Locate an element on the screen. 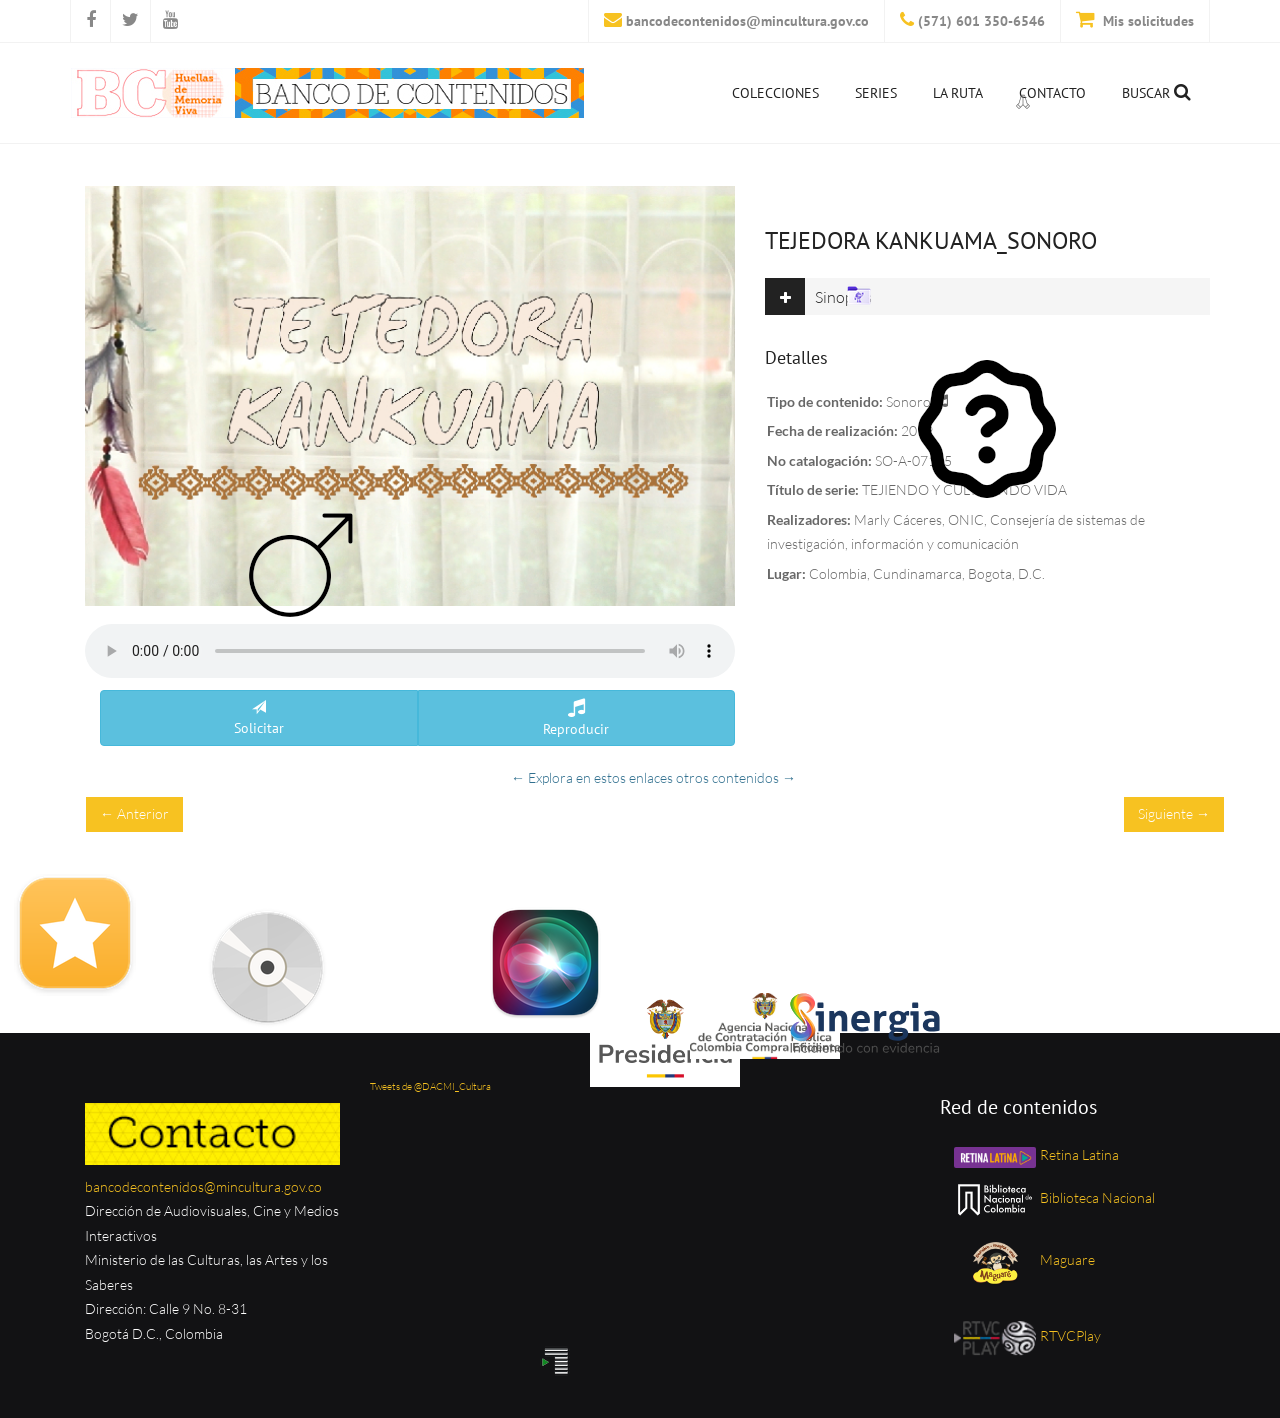 This screenshot has width=1280, height=1418. increase text indentation is located at coordinates (555, 1361).